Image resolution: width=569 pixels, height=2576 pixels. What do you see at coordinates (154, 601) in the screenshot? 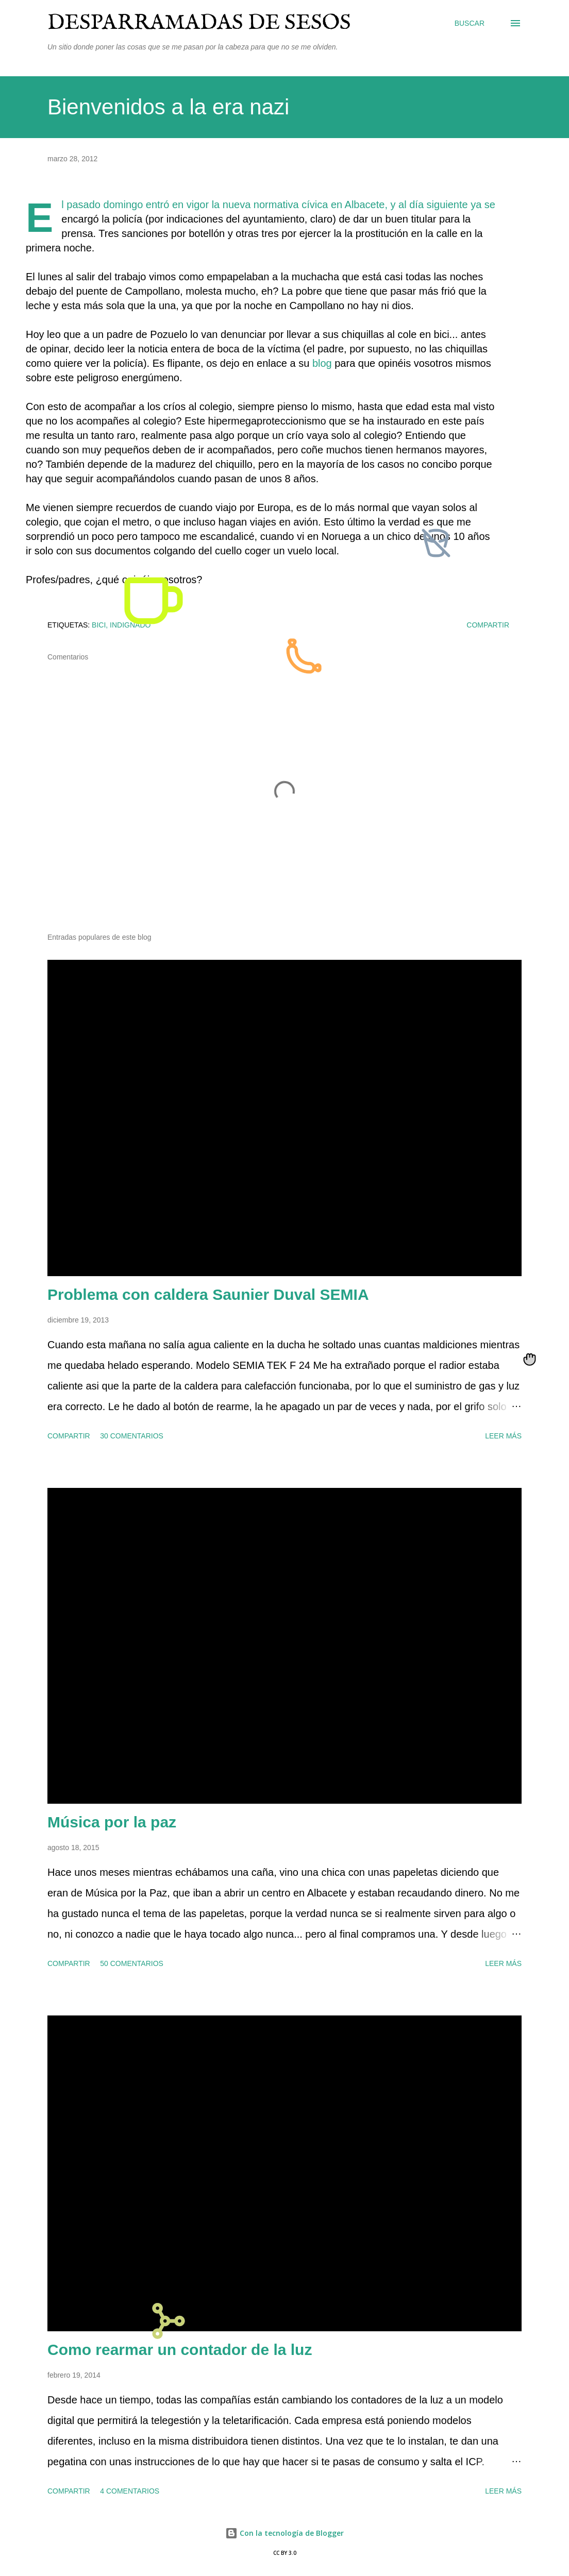
I see `access coffee break or pause timer` at bounding box center [154, 601].